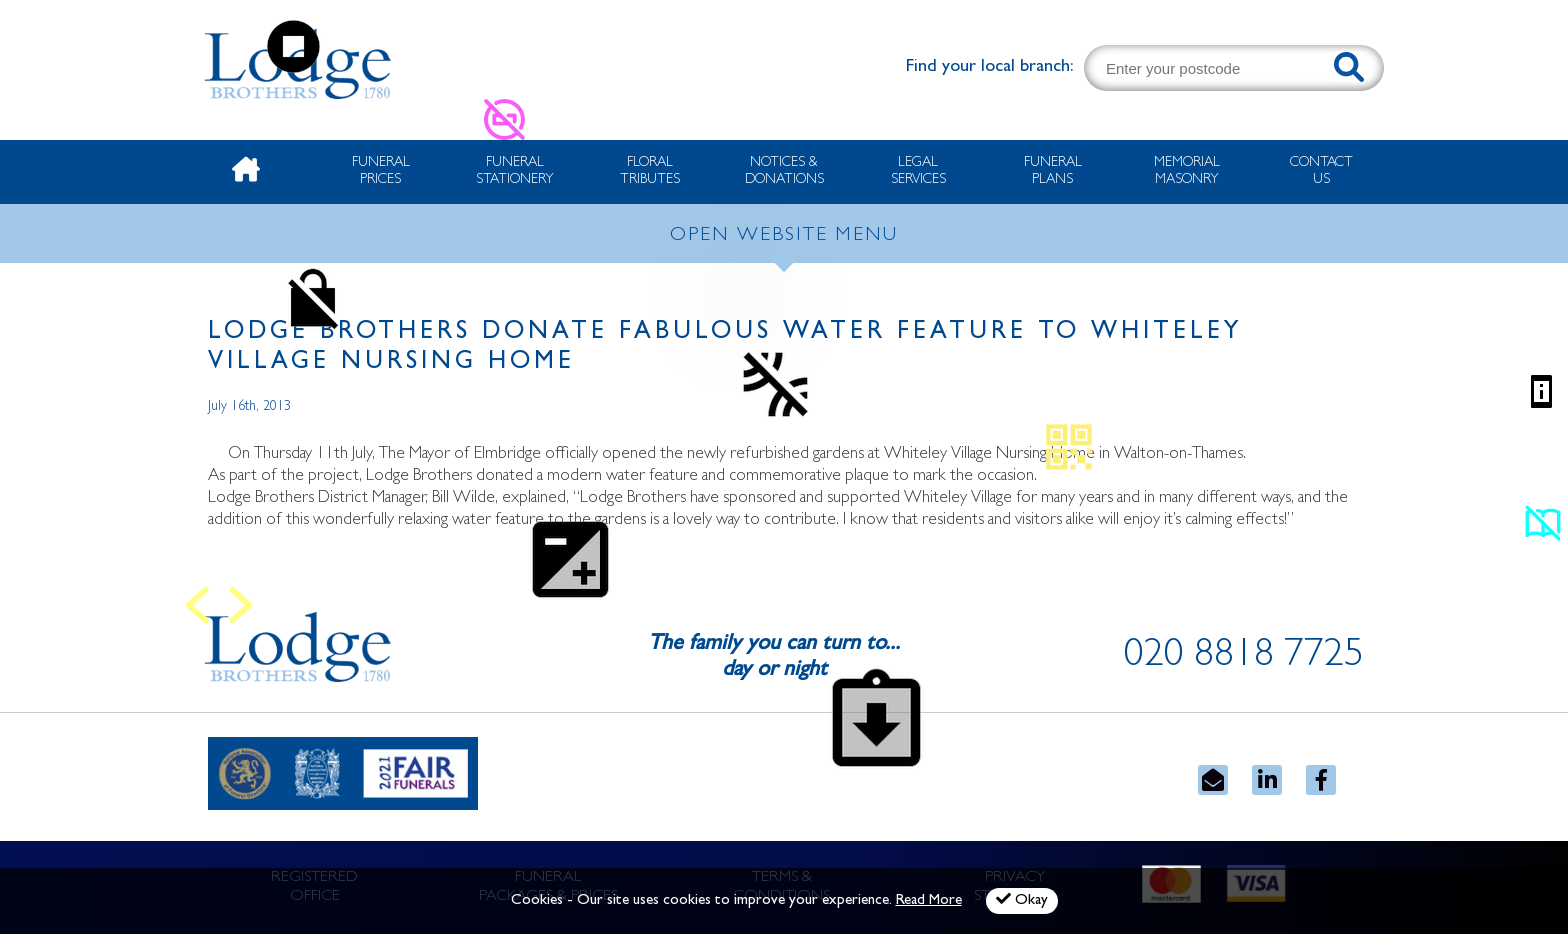 The width and height of the screenshot is (1568, 934). Describe the element at coordinates (504, 119) in the screenshot. I see `disable picture-in-picture mode` at that location.